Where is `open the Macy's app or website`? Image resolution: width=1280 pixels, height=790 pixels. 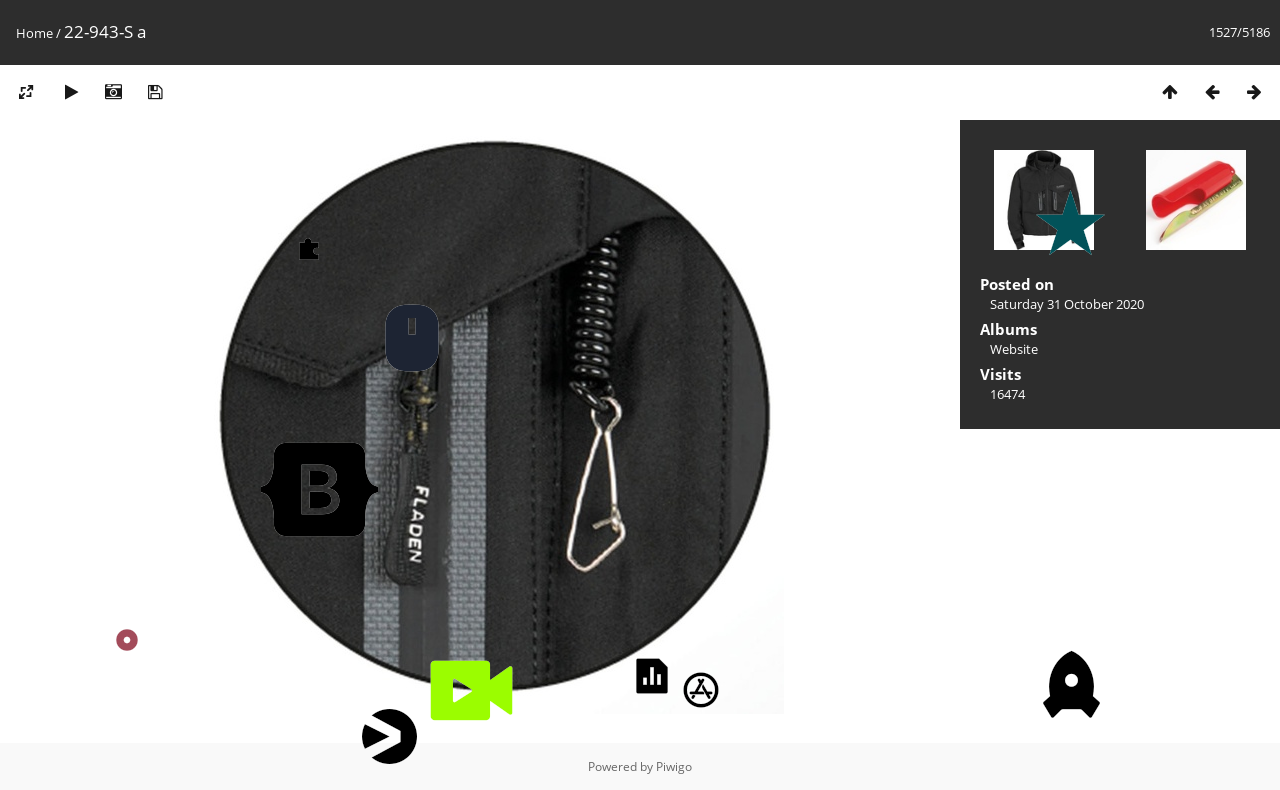
open the Macy's app or website is located at coordinates (1070, 222).